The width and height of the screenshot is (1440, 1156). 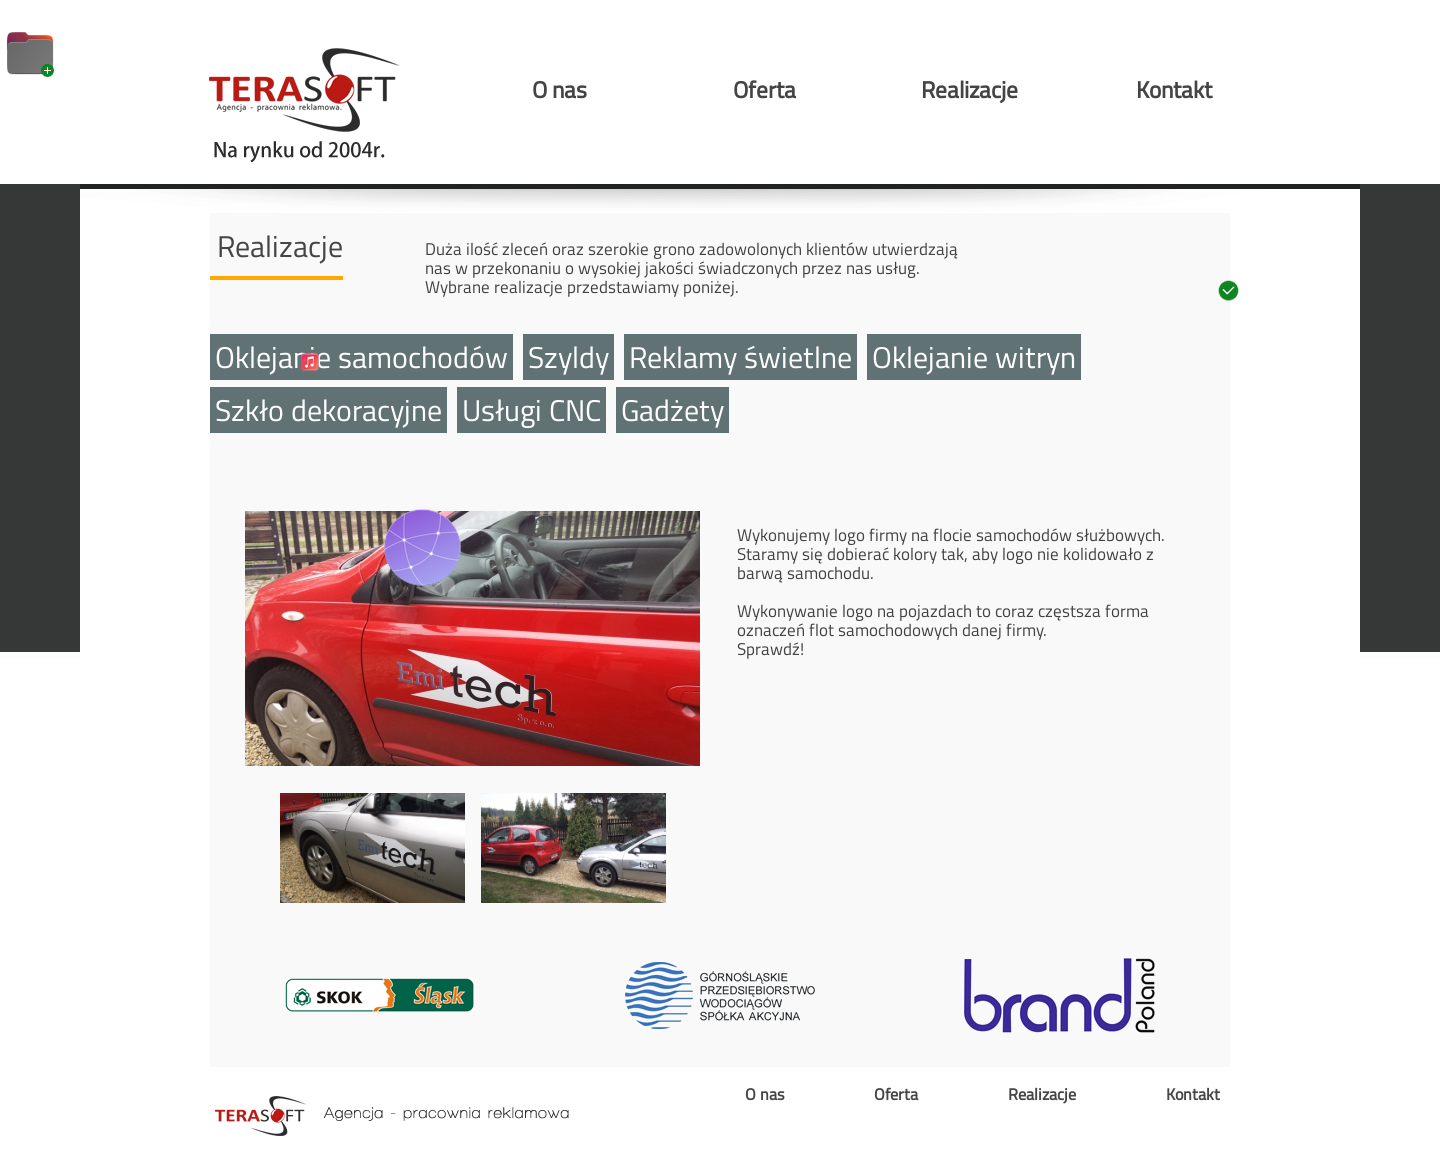 What do you see at coordinates (1228, 290) in the screenshot?
I see `indicates file sync completed successfully` at bounding box center [1228, 290].